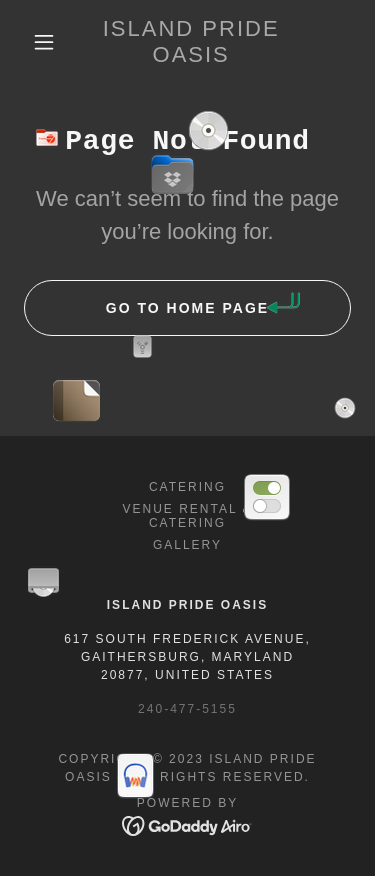 Image resolution: width=375 pixels, height=876 pixels. Describe the element at coordinates (47, 138) in the screenshot. I see `open framework7 project folder` at that location.